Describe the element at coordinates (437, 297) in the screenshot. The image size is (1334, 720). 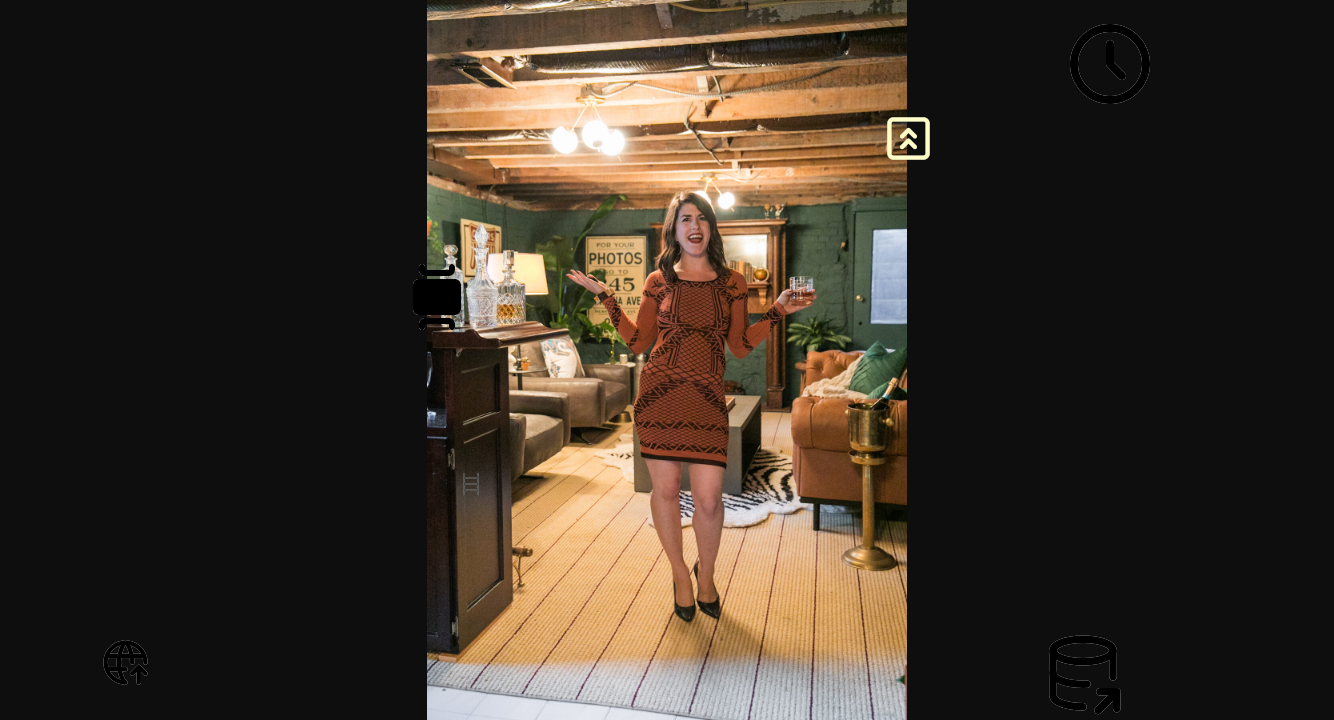
I see `scroll through vertical carousel content` at that location.